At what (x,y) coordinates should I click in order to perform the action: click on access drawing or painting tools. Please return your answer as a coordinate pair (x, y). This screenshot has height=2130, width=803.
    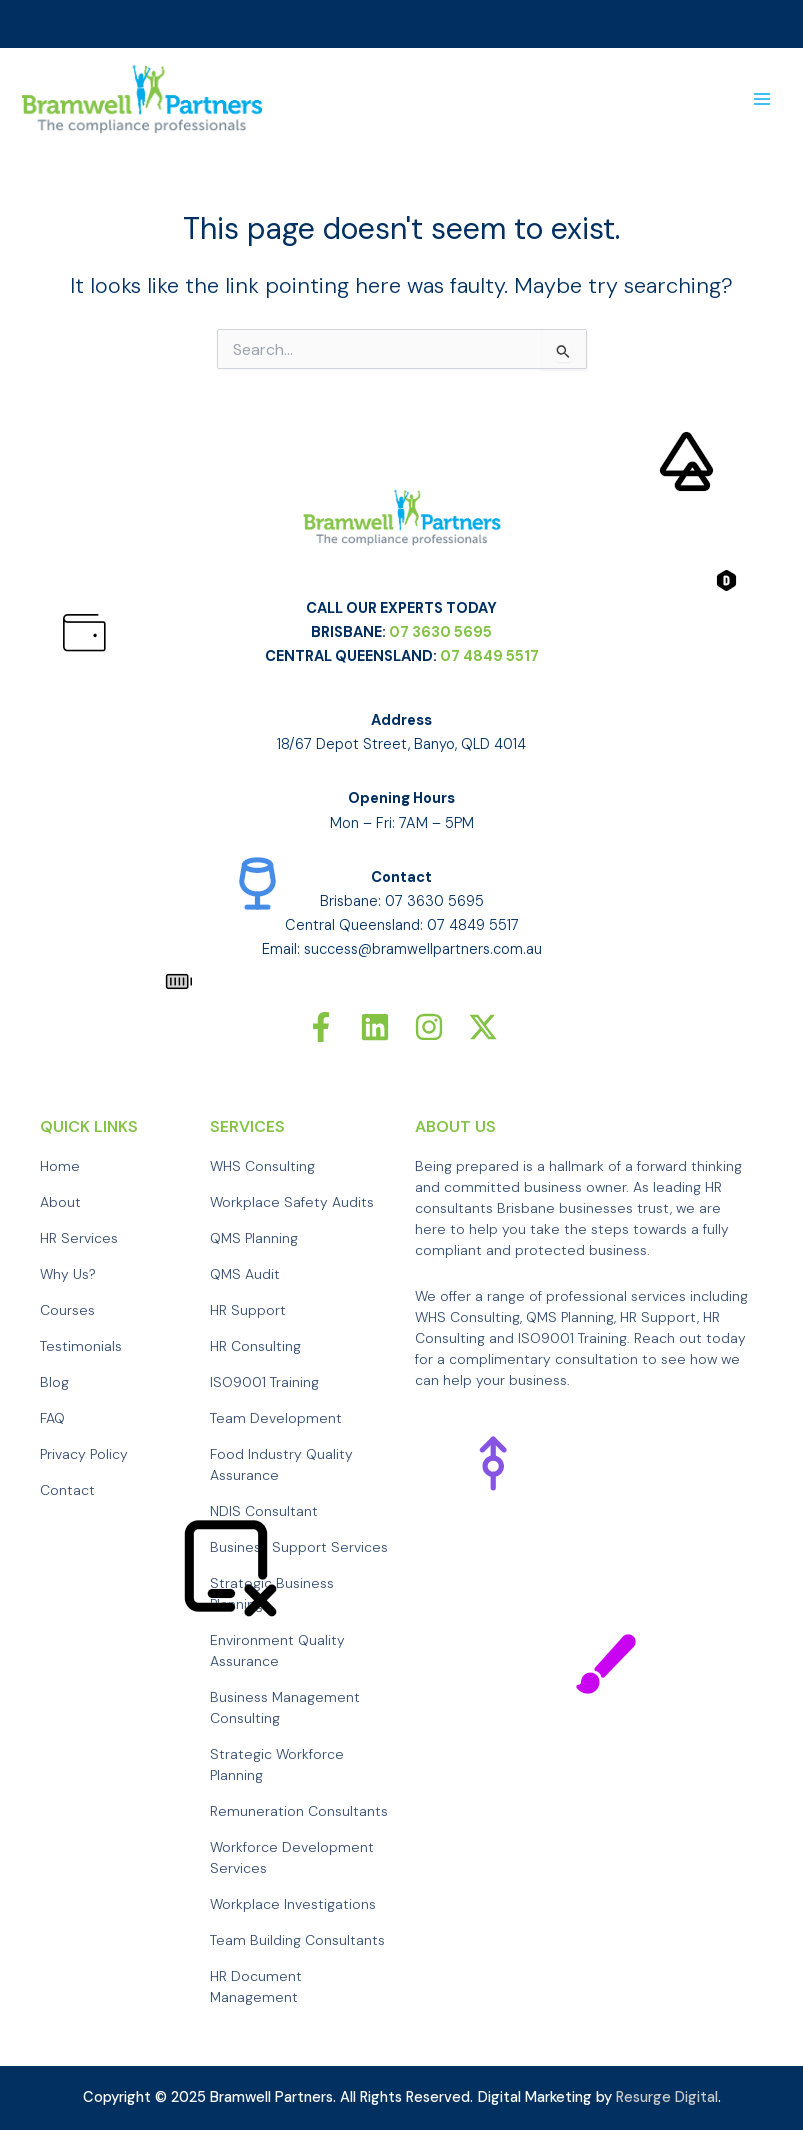
    Looking at the image, I should click on (606, 1664).